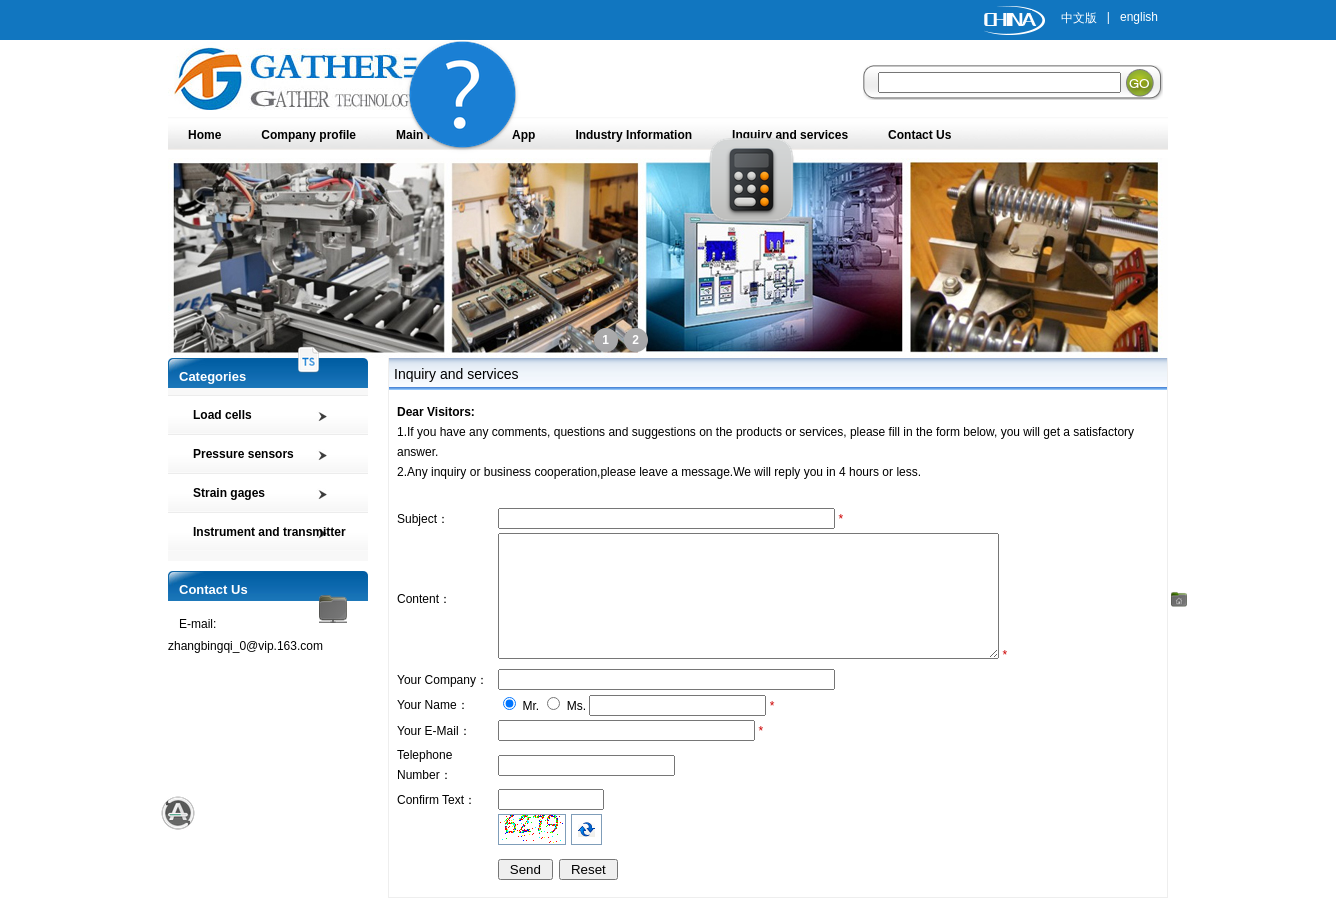 The width and height of the screenshot is (1336, 922). What do you see at coordinates (333, 609) in the screenshot?
I see `access files stored on a remote server` at bounding box center [333, 609].